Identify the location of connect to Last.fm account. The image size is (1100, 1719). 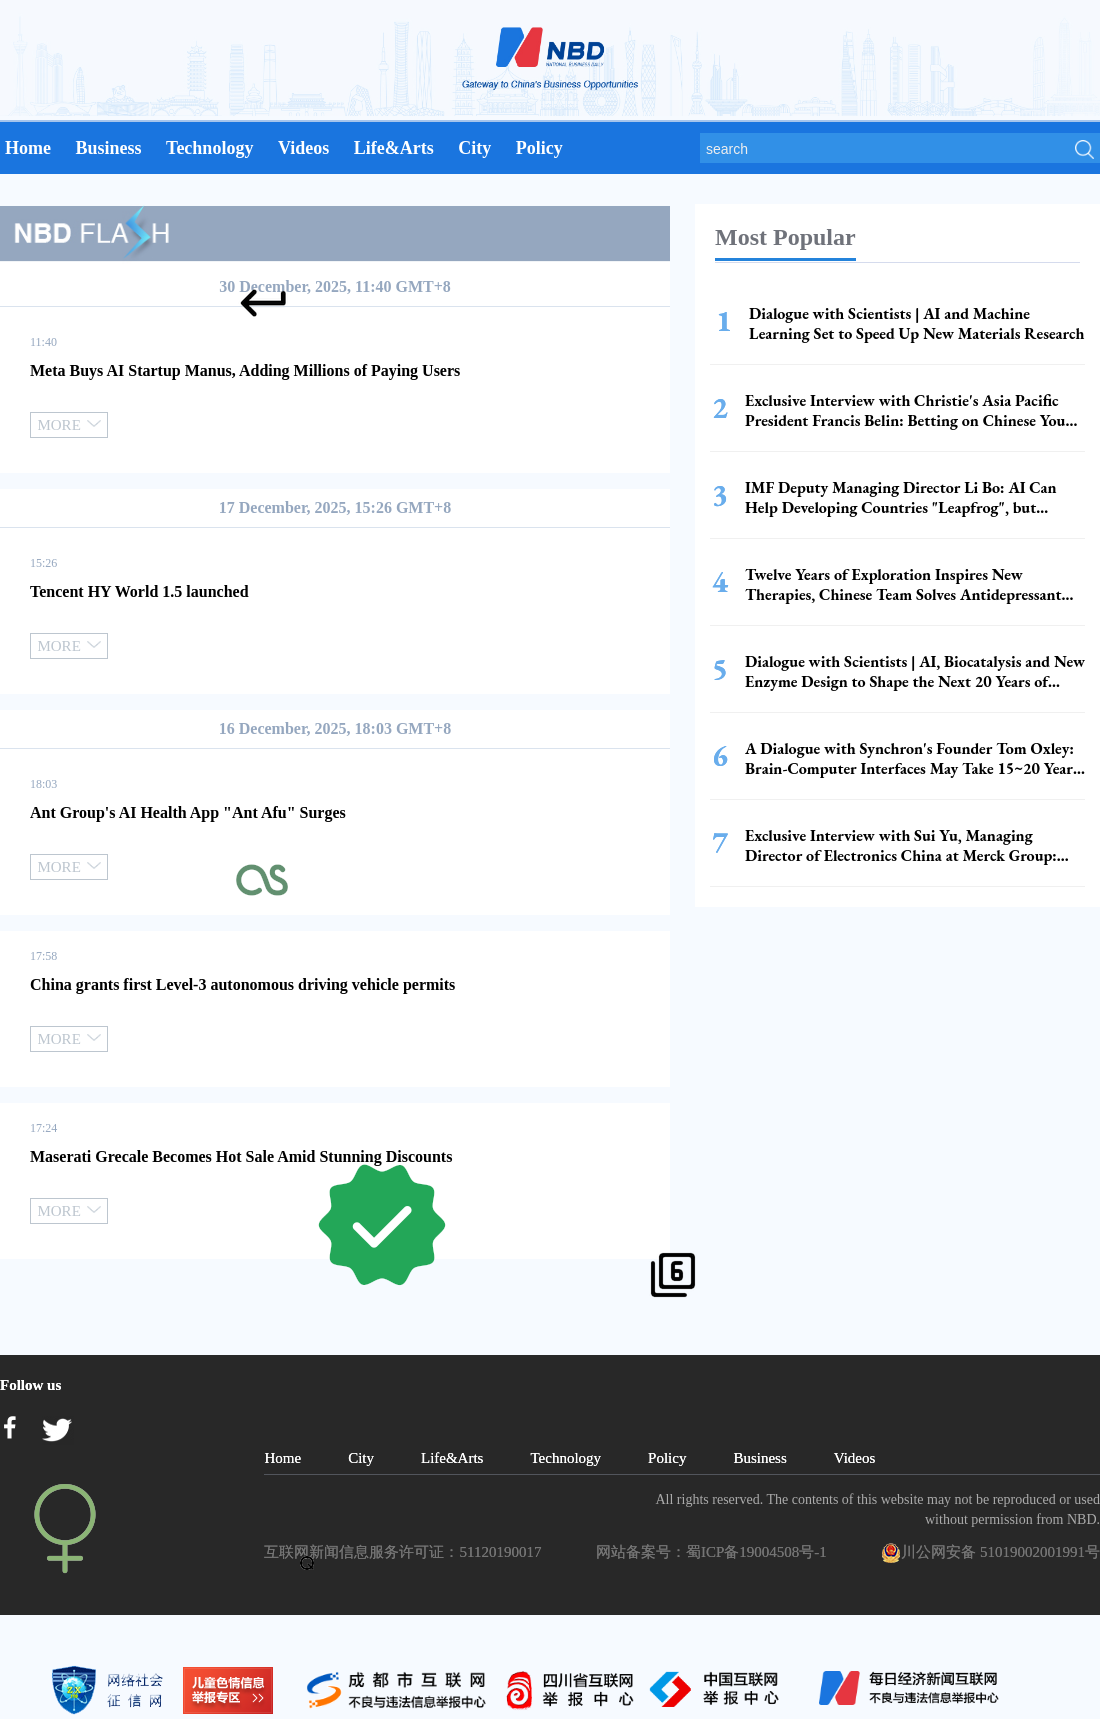
(262, 880).